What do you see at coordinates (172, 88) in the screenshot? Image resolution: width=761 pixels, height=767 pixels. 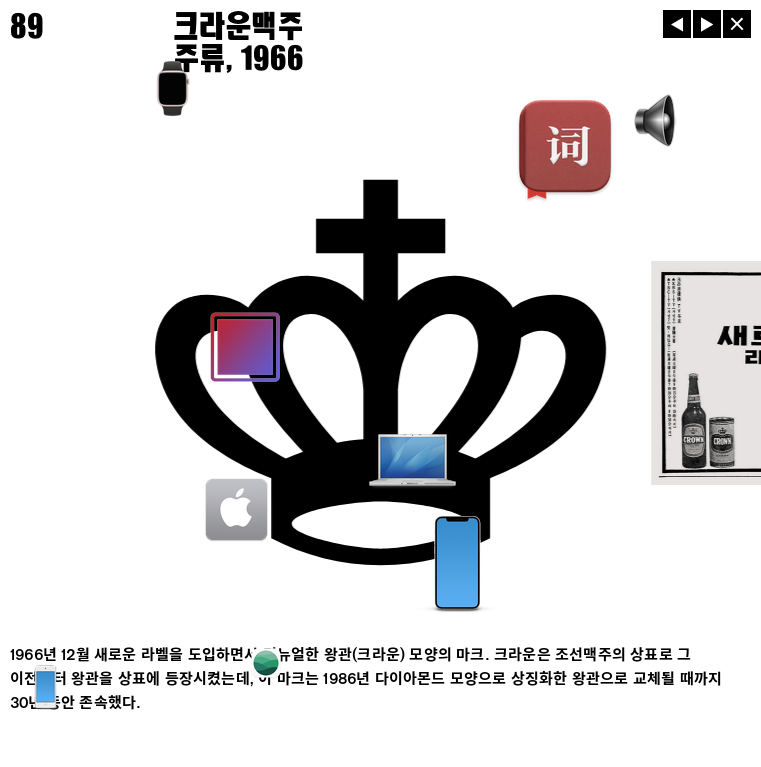 I see `apple watch series 9 device icon` at bounding box center [172, 88].